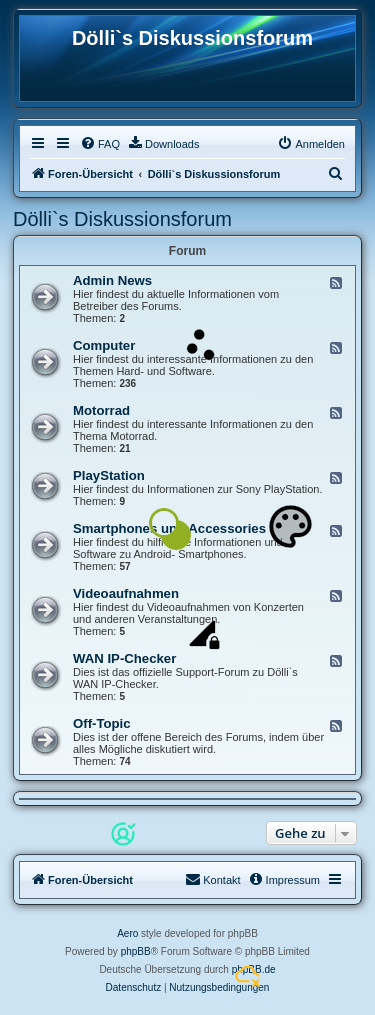 This screenshot has width=375, height=1015. Describe the element at coordinates (123, 834) in the screenshot. I see `verified user profile` at that location.